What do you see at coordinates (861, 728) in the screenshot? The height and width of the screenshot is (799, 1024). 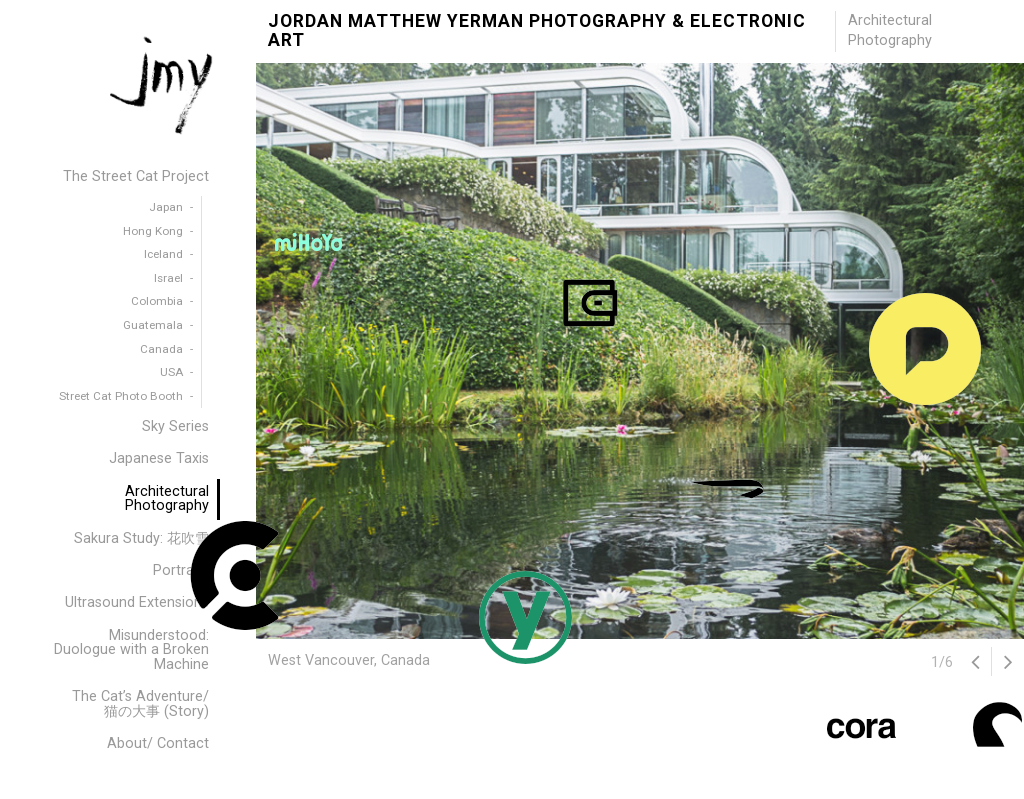 I see `Cora brand logo` at bounding box center [861, 728].